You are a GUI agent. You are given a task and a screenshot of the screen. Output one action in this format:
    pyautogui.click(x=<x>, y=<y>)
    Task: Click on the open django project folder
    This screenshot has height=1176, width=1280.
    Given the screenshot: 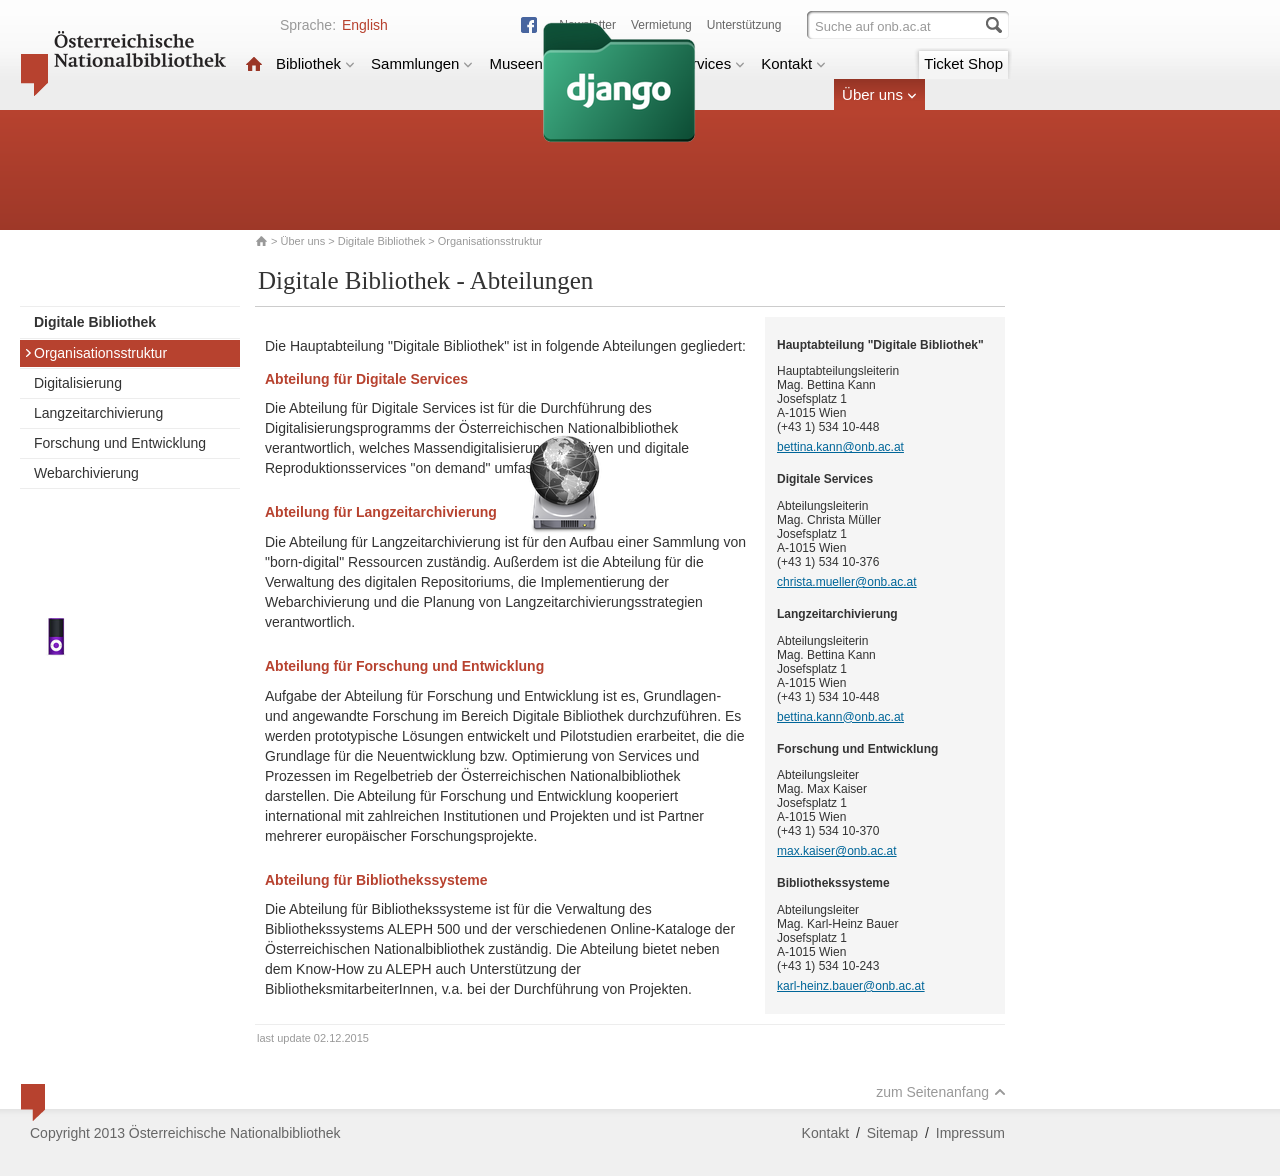 What is the action you would take?
    pyautogui.click(x=618, y=86)
    